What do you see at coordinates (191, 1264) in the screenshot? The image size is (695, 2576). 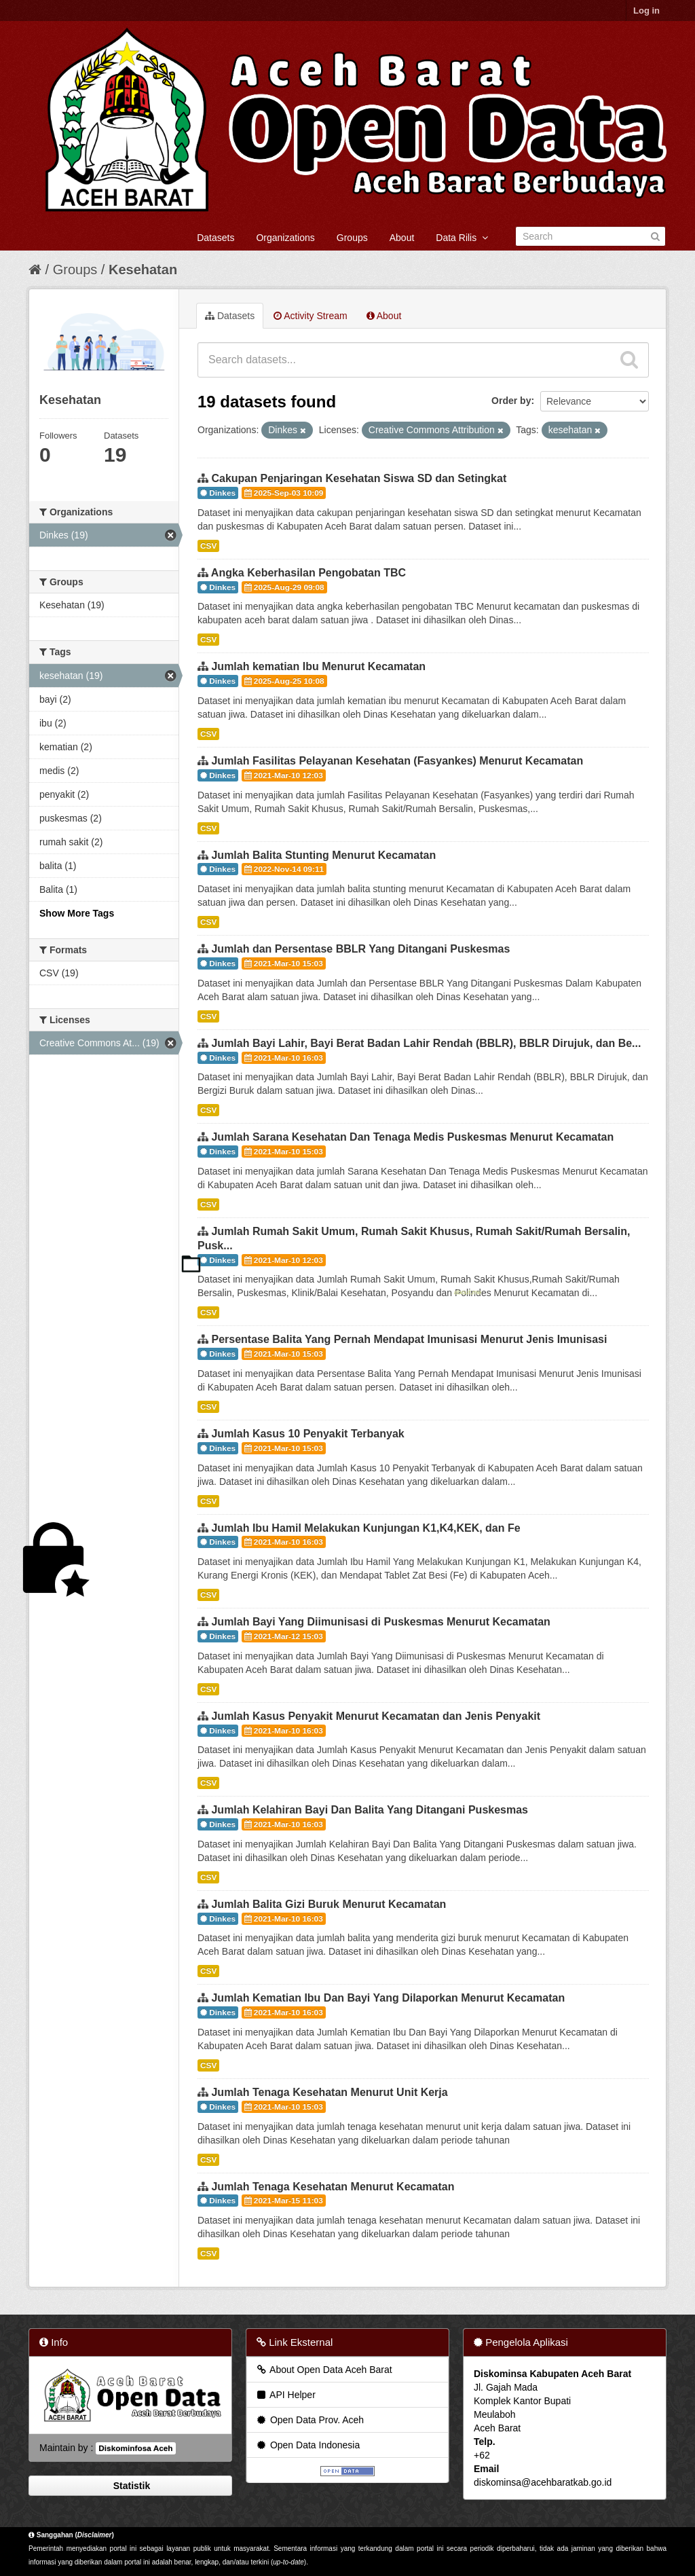 I see `open folder to view files` at bounding box center [191, 1264].